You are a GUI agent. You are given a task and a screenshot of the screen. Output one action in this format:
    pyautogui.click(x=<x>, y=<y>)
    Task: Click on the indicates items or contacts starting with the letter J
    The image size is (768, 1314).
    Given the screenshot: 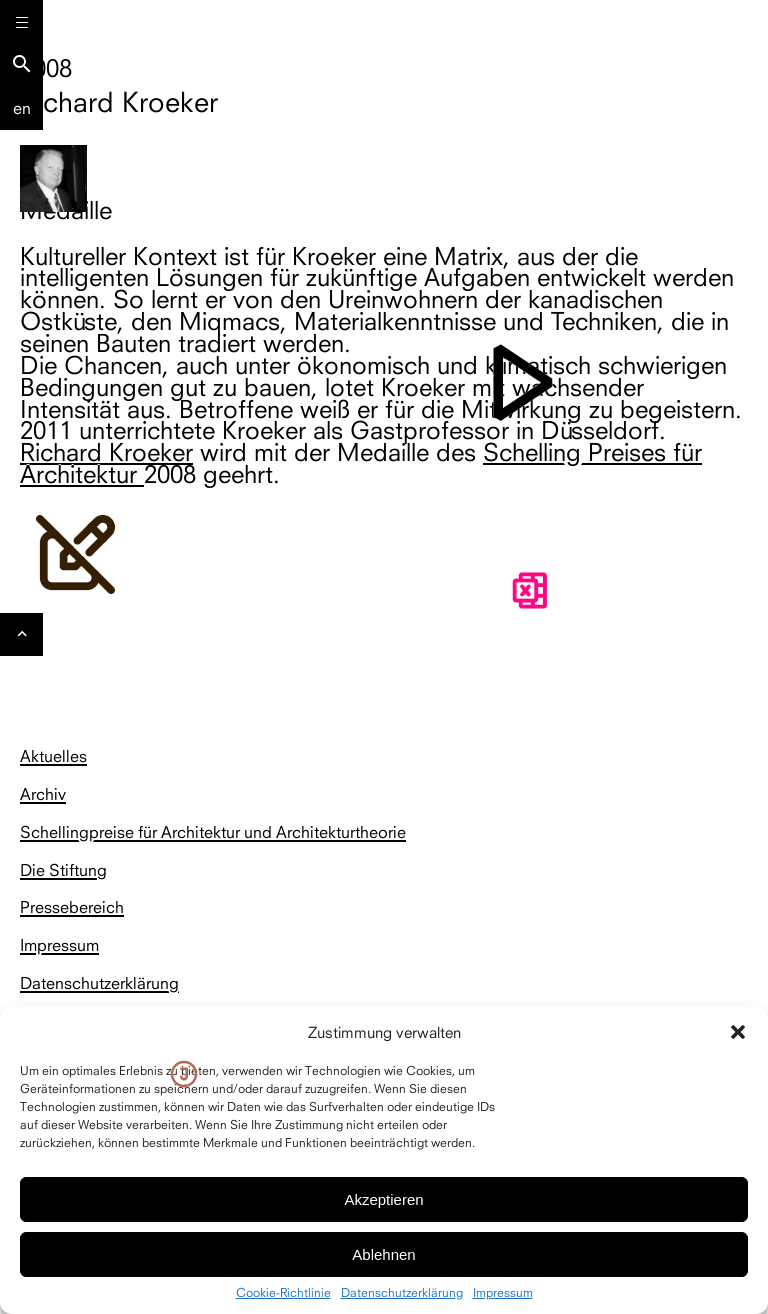 What is the action you would take?
    pyautogui.click(x=184, y=1074)
    